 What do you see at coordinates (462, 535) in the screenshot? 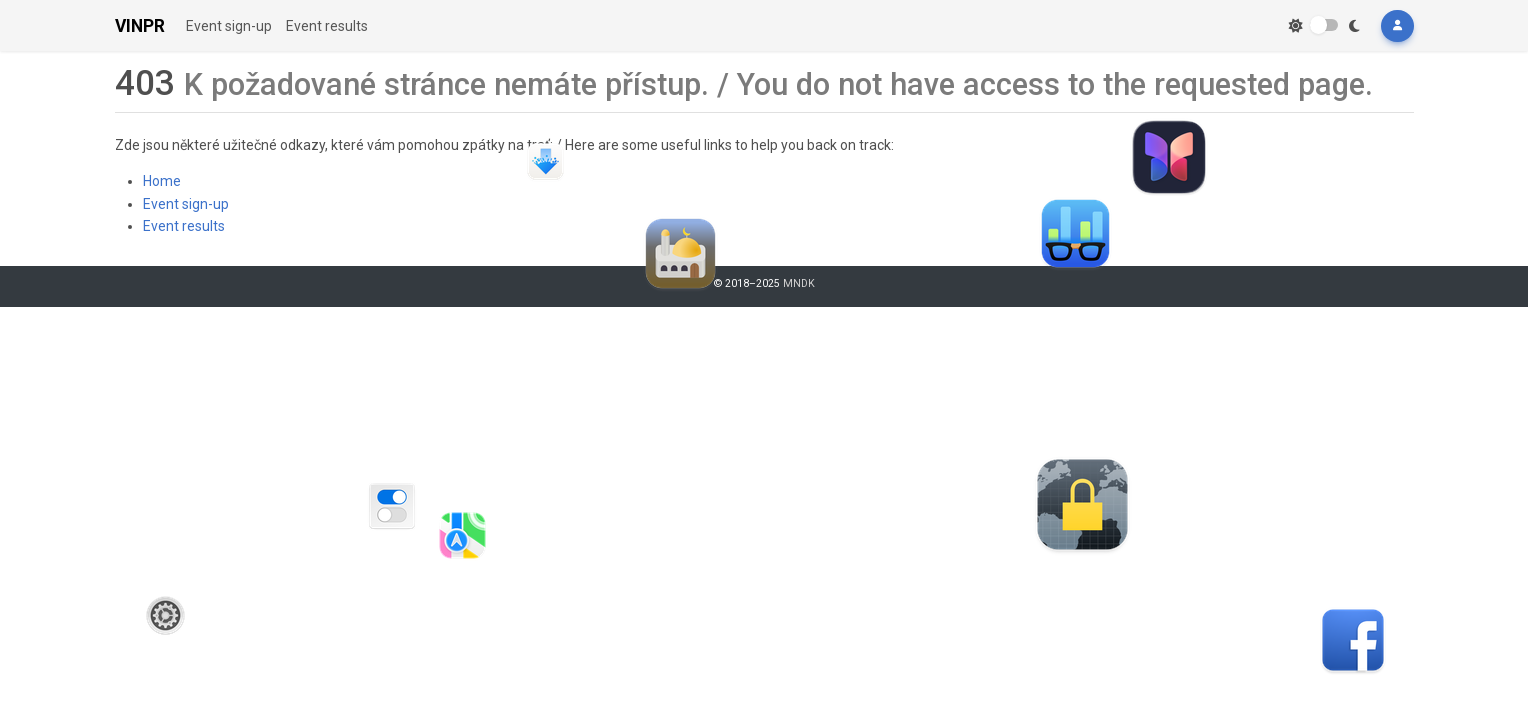
I see `open gnome maps application` at bounding box center [462, 535].